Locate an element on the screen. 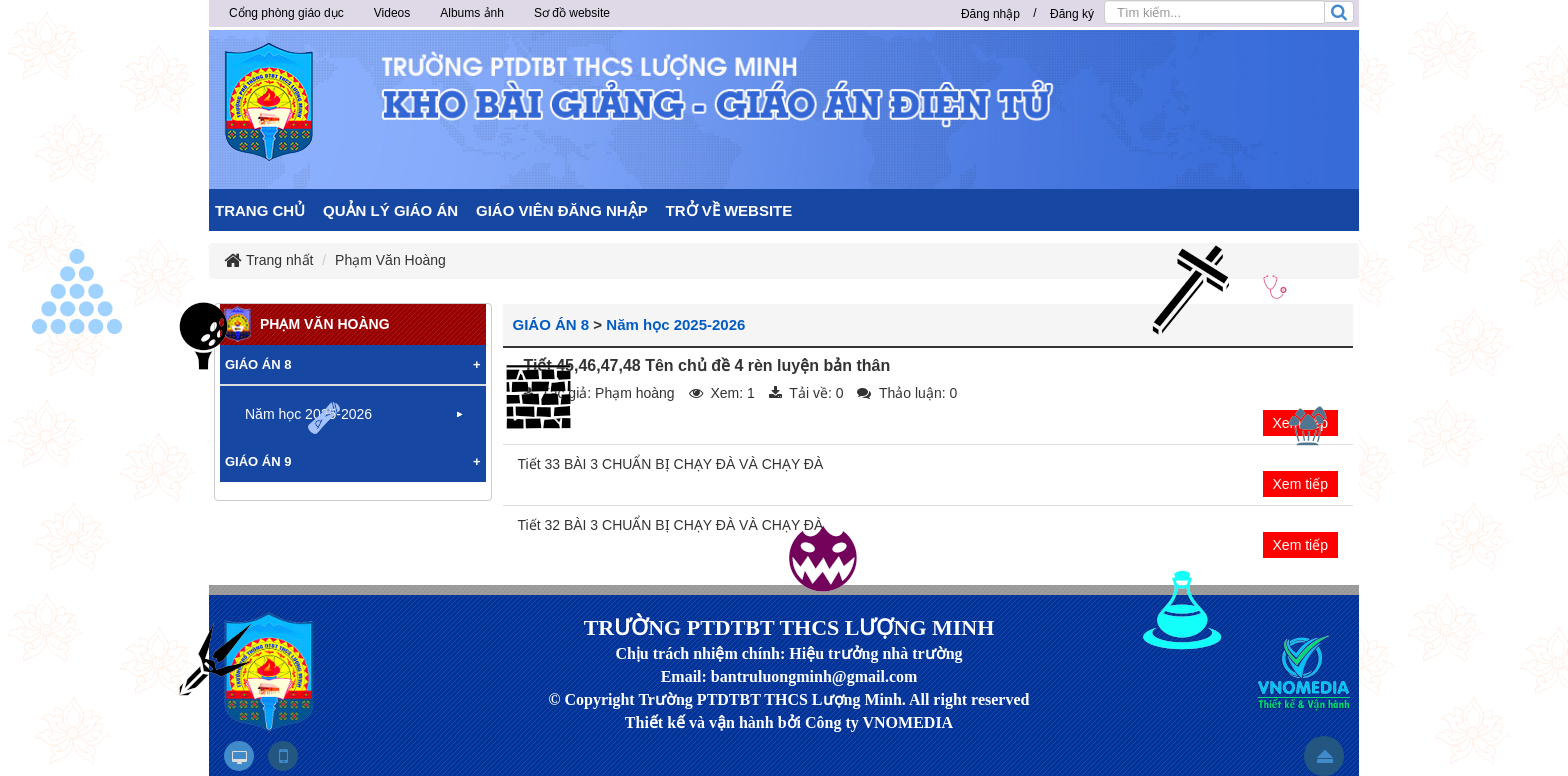 The width and height of the screenshot is (1568, 776). access snowboarding or winter sports content is located at coordinates (324, 418).